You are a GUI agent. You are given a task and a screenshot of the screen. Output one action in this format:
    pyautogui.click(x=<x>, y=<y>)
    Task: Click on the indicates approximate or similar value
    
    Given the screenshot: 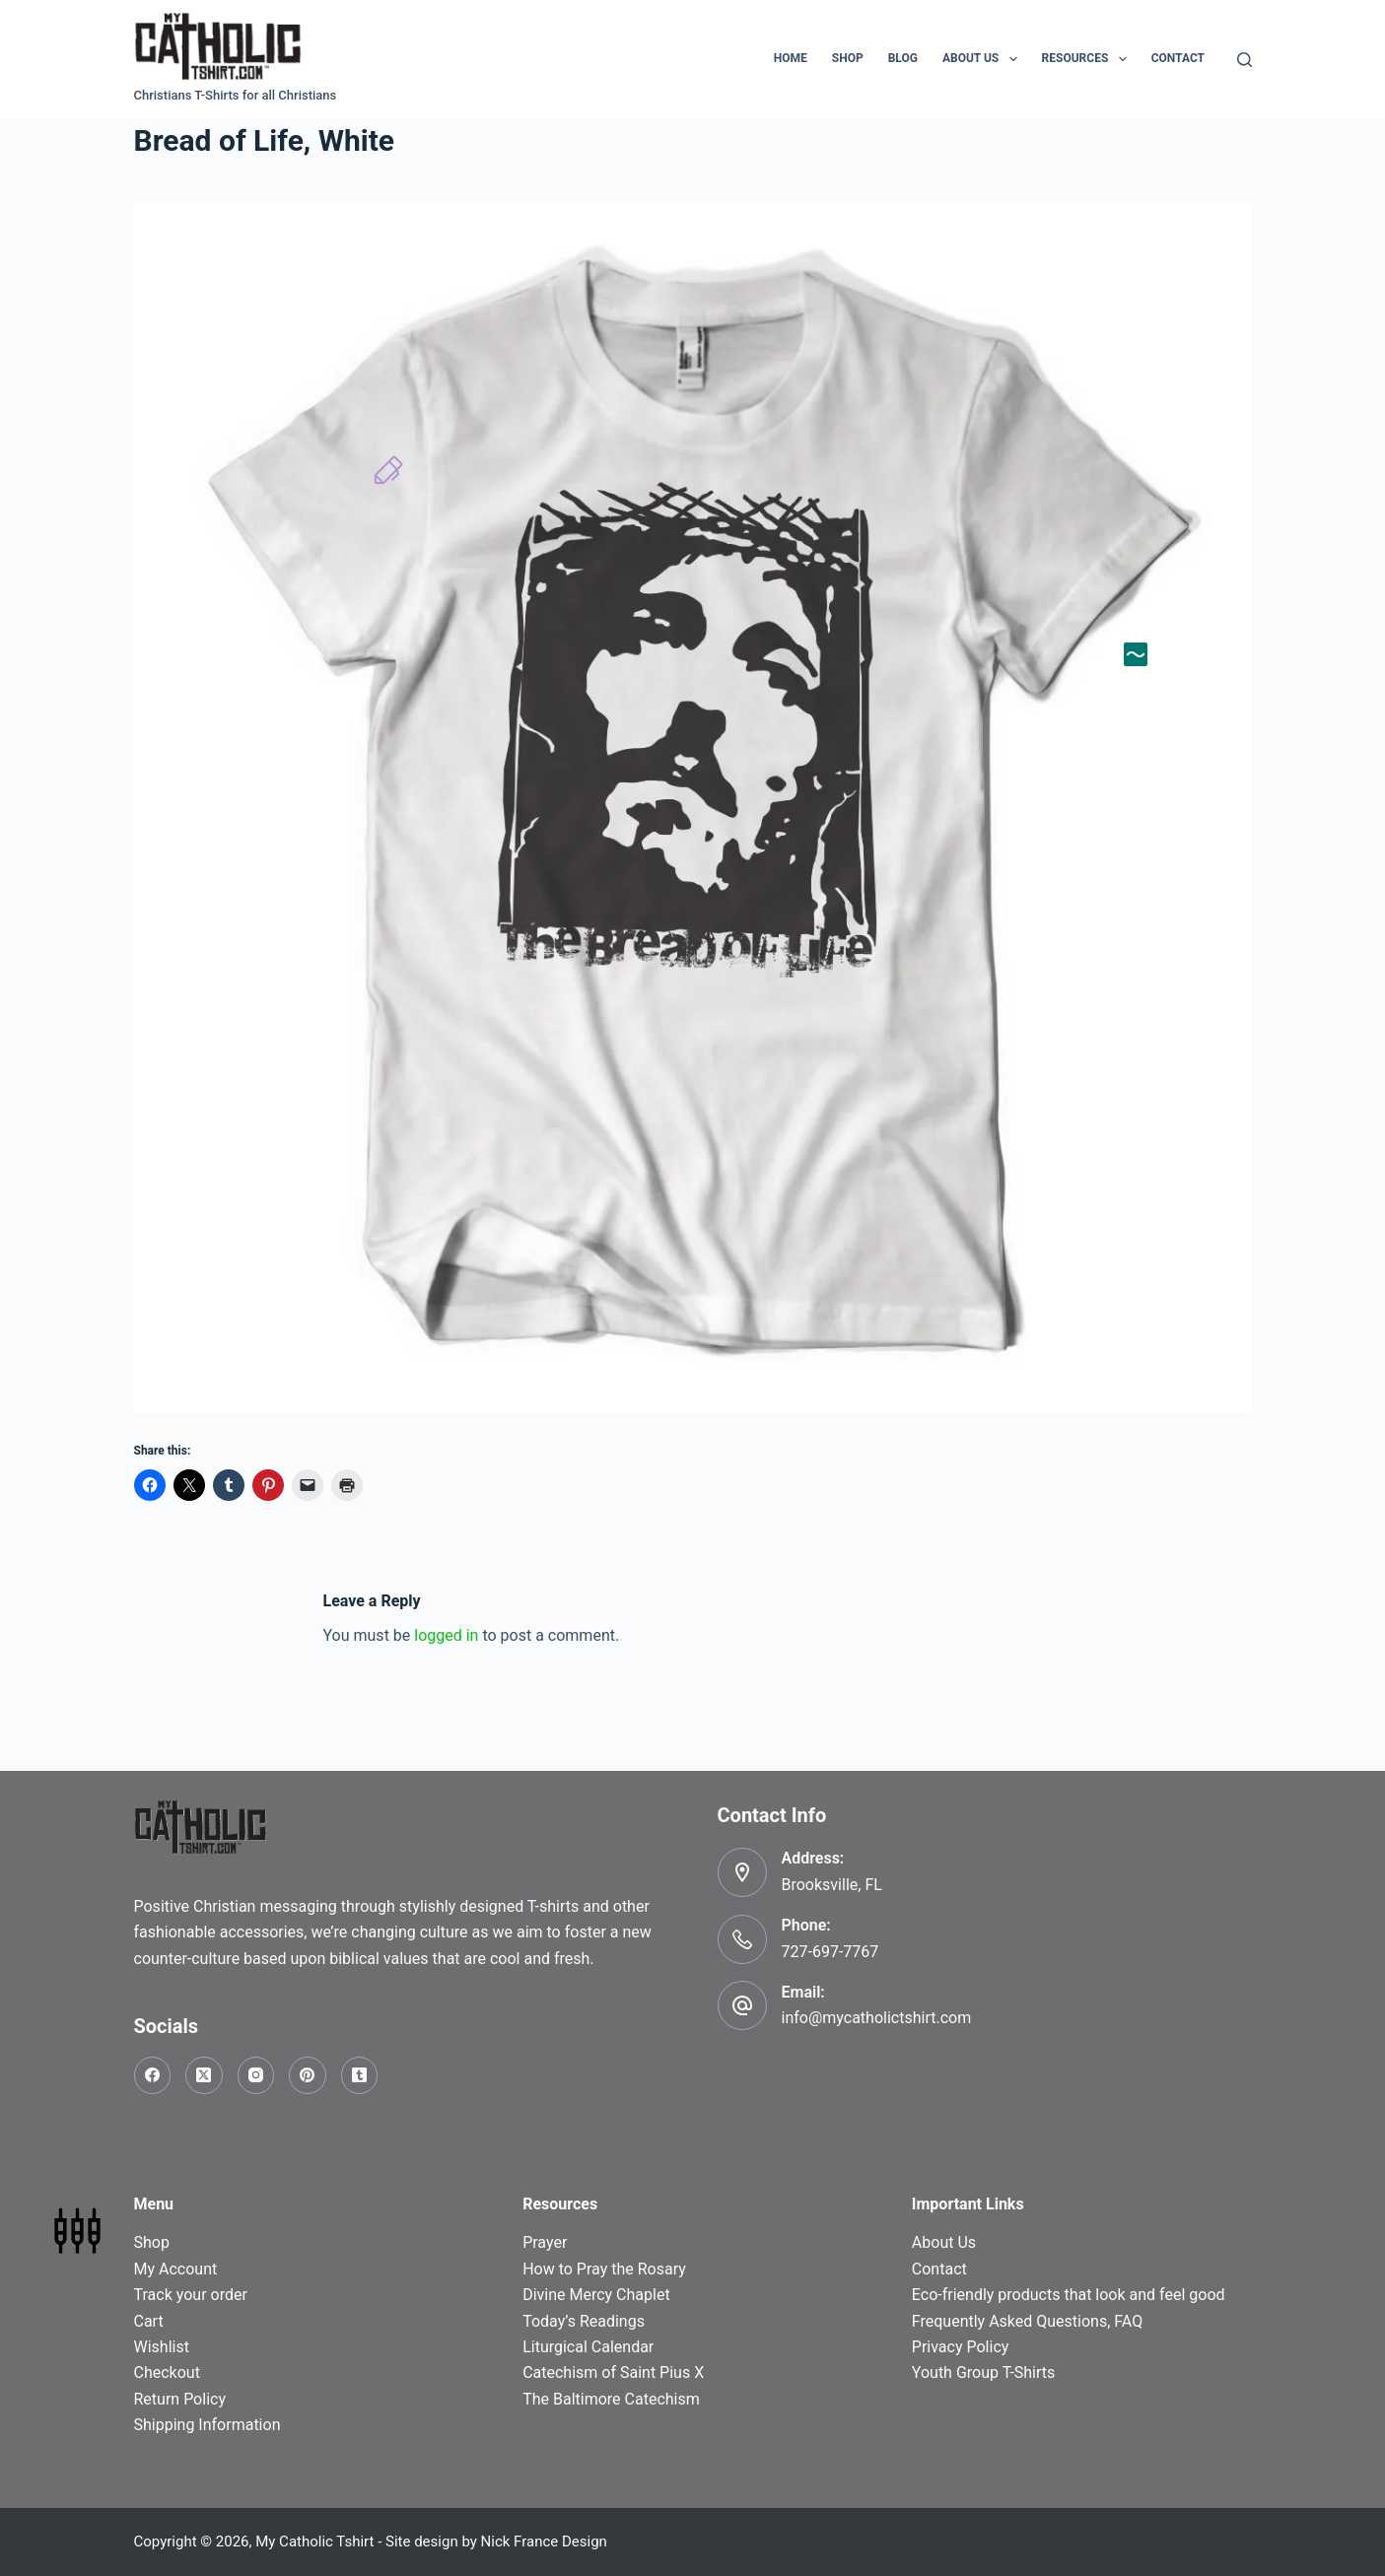 What is the action you would take?
    pyautogui.click(x=1136, y=654)
    